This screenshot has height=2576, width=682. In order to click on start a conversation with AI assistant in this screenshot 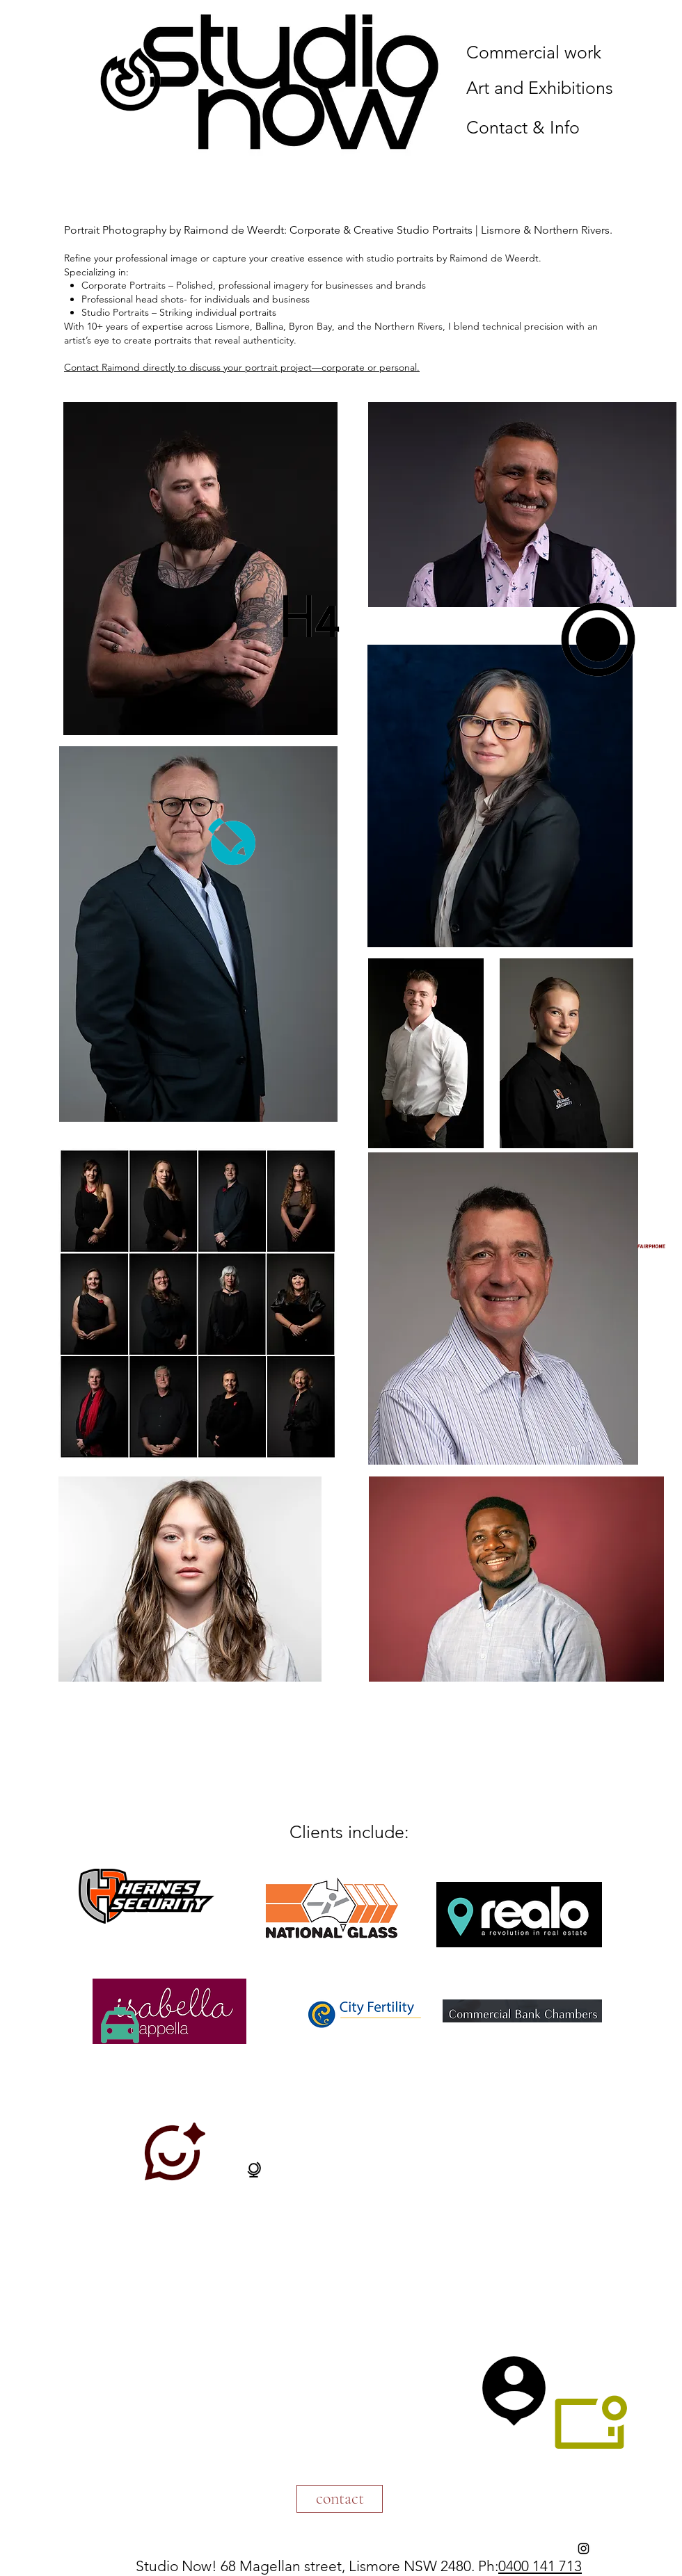, I will do `click(172, 2152)`.